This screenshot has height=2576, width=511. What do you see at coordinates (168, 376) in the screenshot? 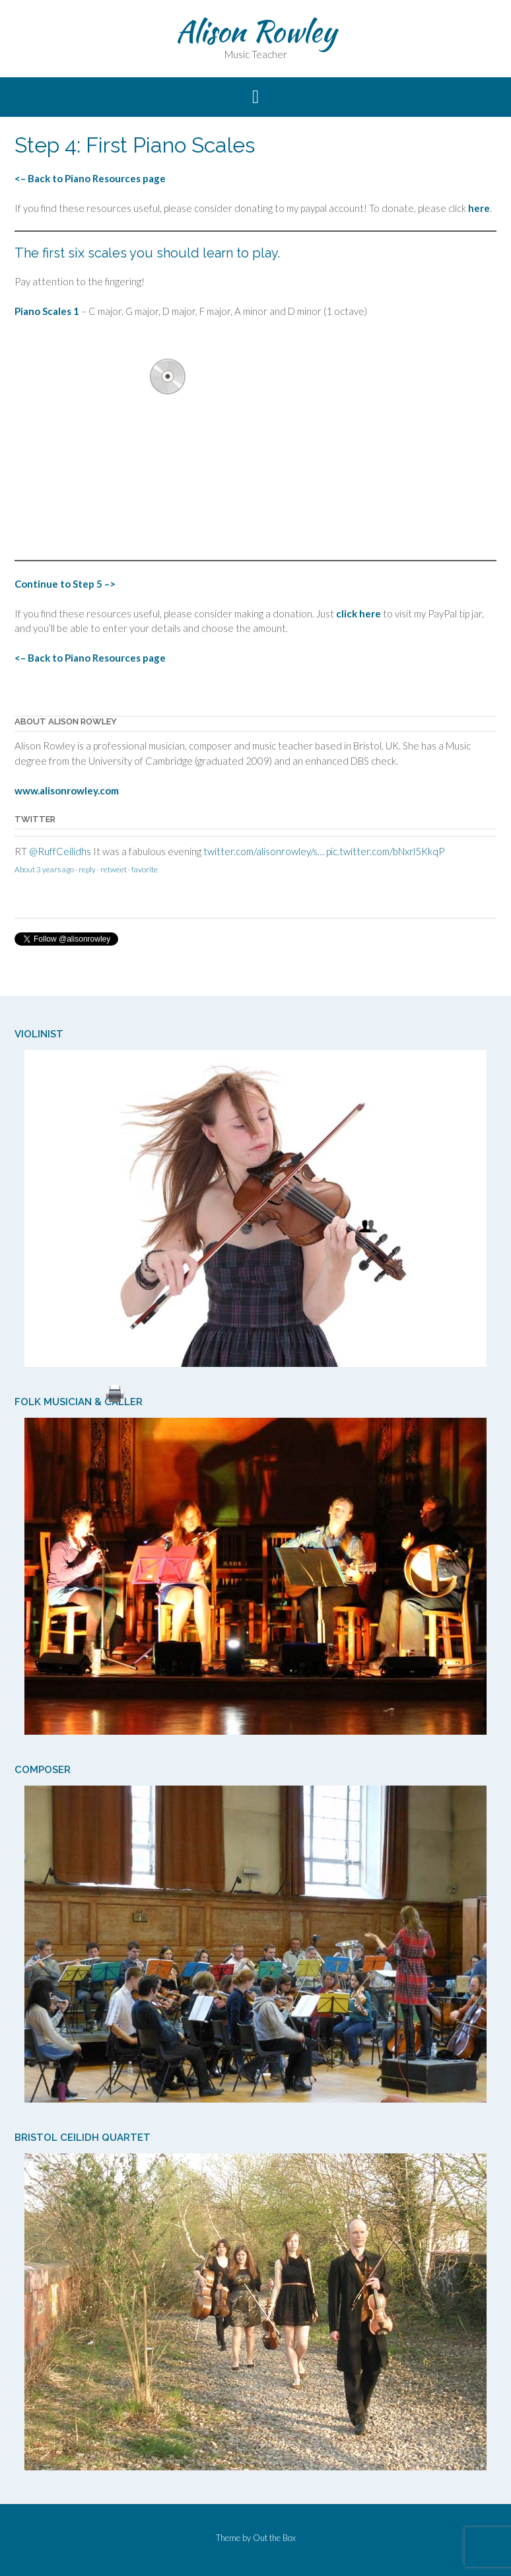
I see `access cd/dvd drive` at bounding box center [168, 376].